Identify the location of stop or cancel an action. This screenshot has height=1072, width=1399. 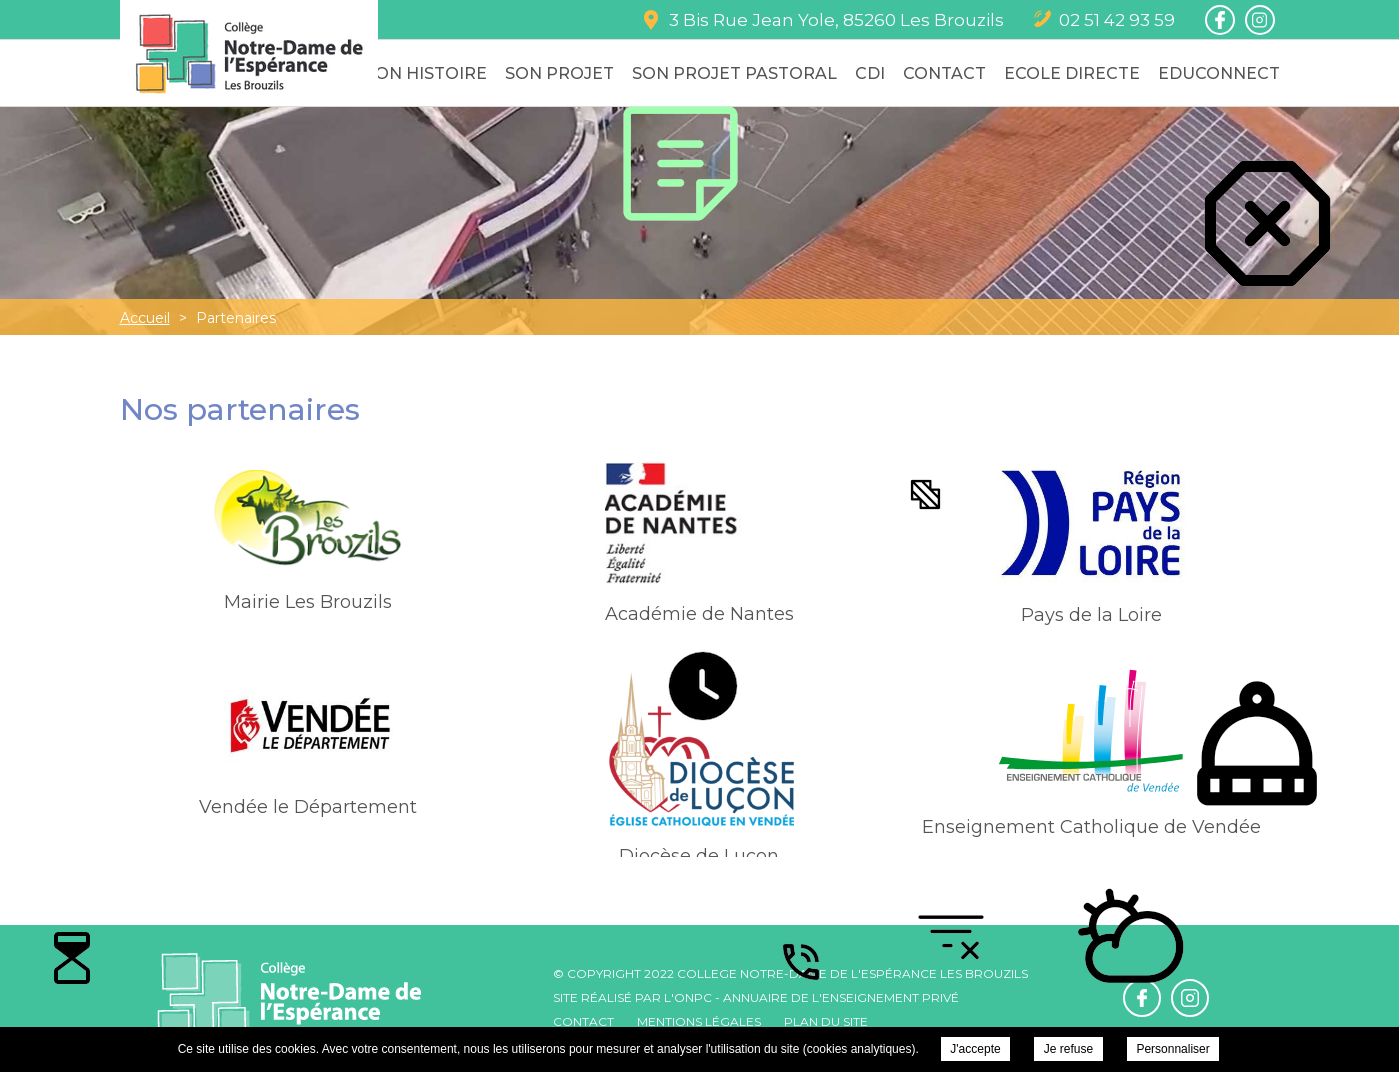
(1267, 223).